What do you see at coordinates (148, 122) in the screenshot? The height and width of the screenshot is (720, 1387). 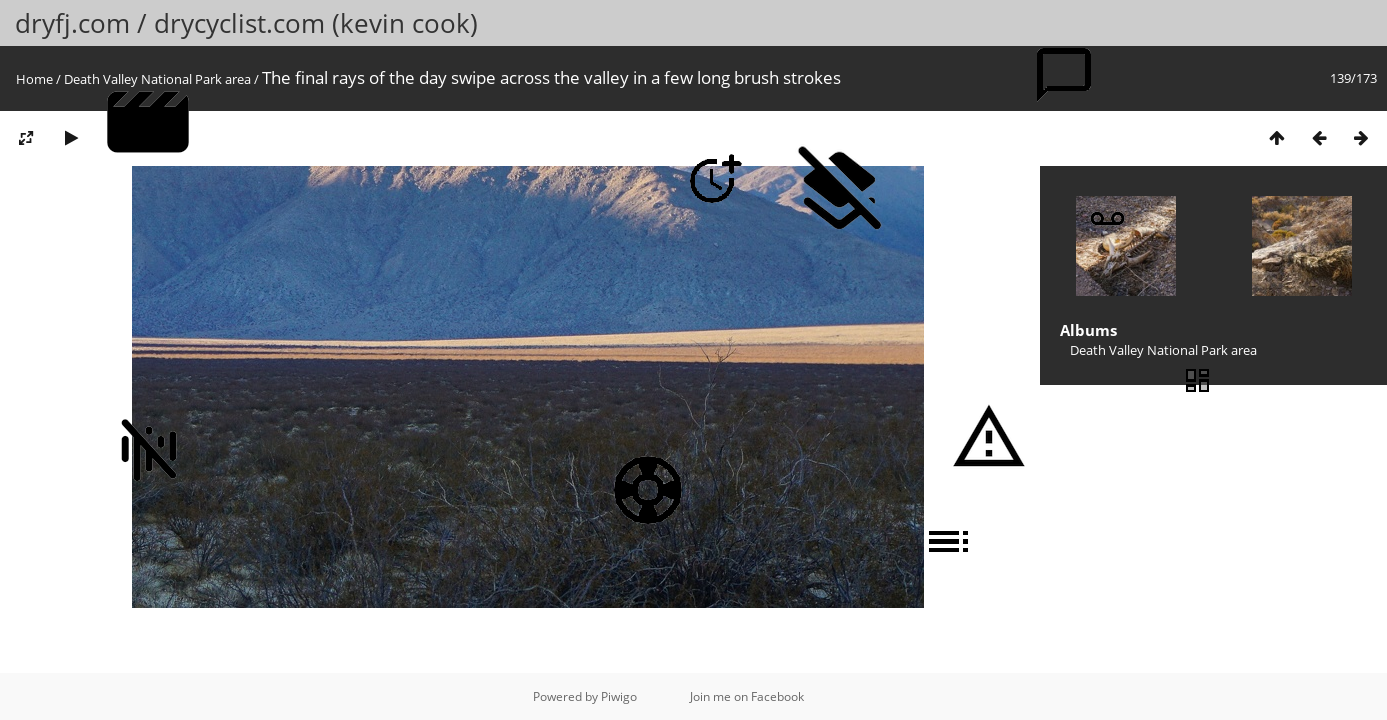 I see `access video or film content` at bounding box center [148, 122].